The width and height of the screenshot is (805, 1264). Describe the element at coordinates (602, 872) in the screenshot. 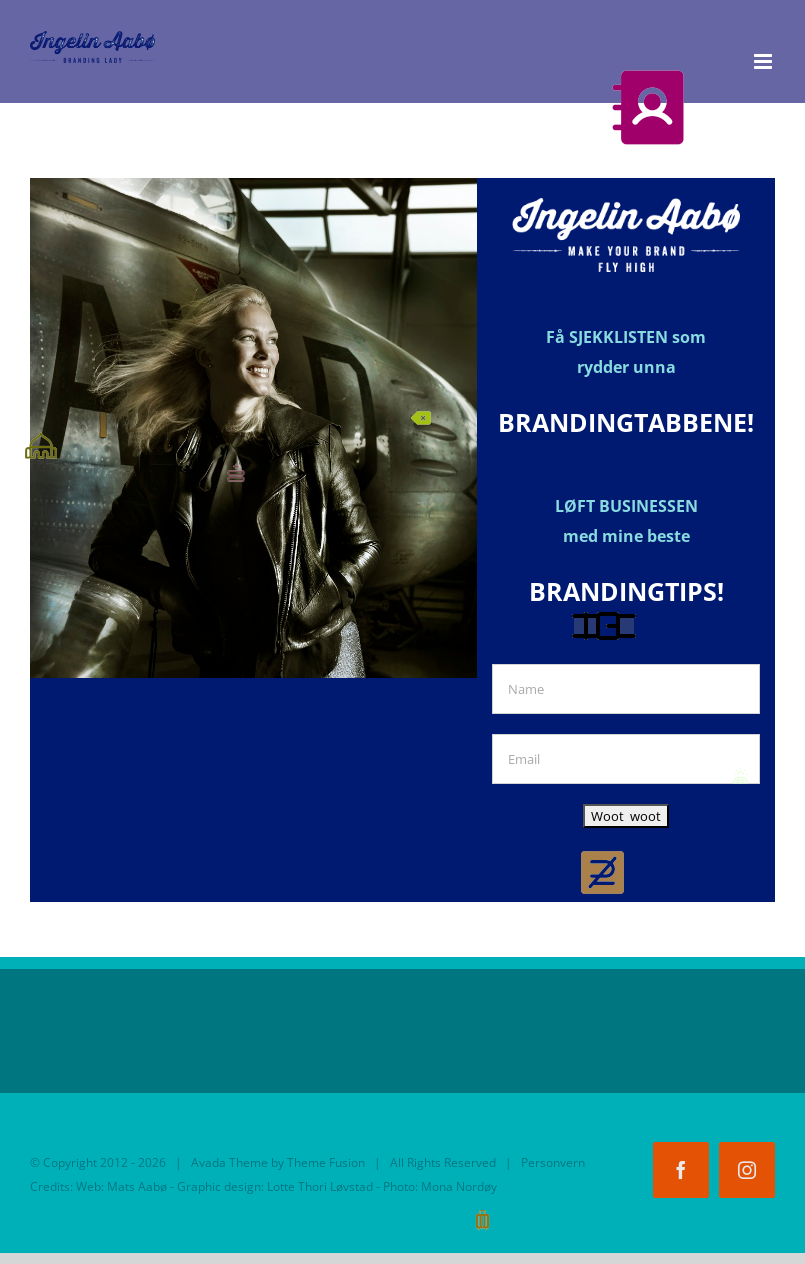

I see `indicates set is not a superset of another set` at that location.